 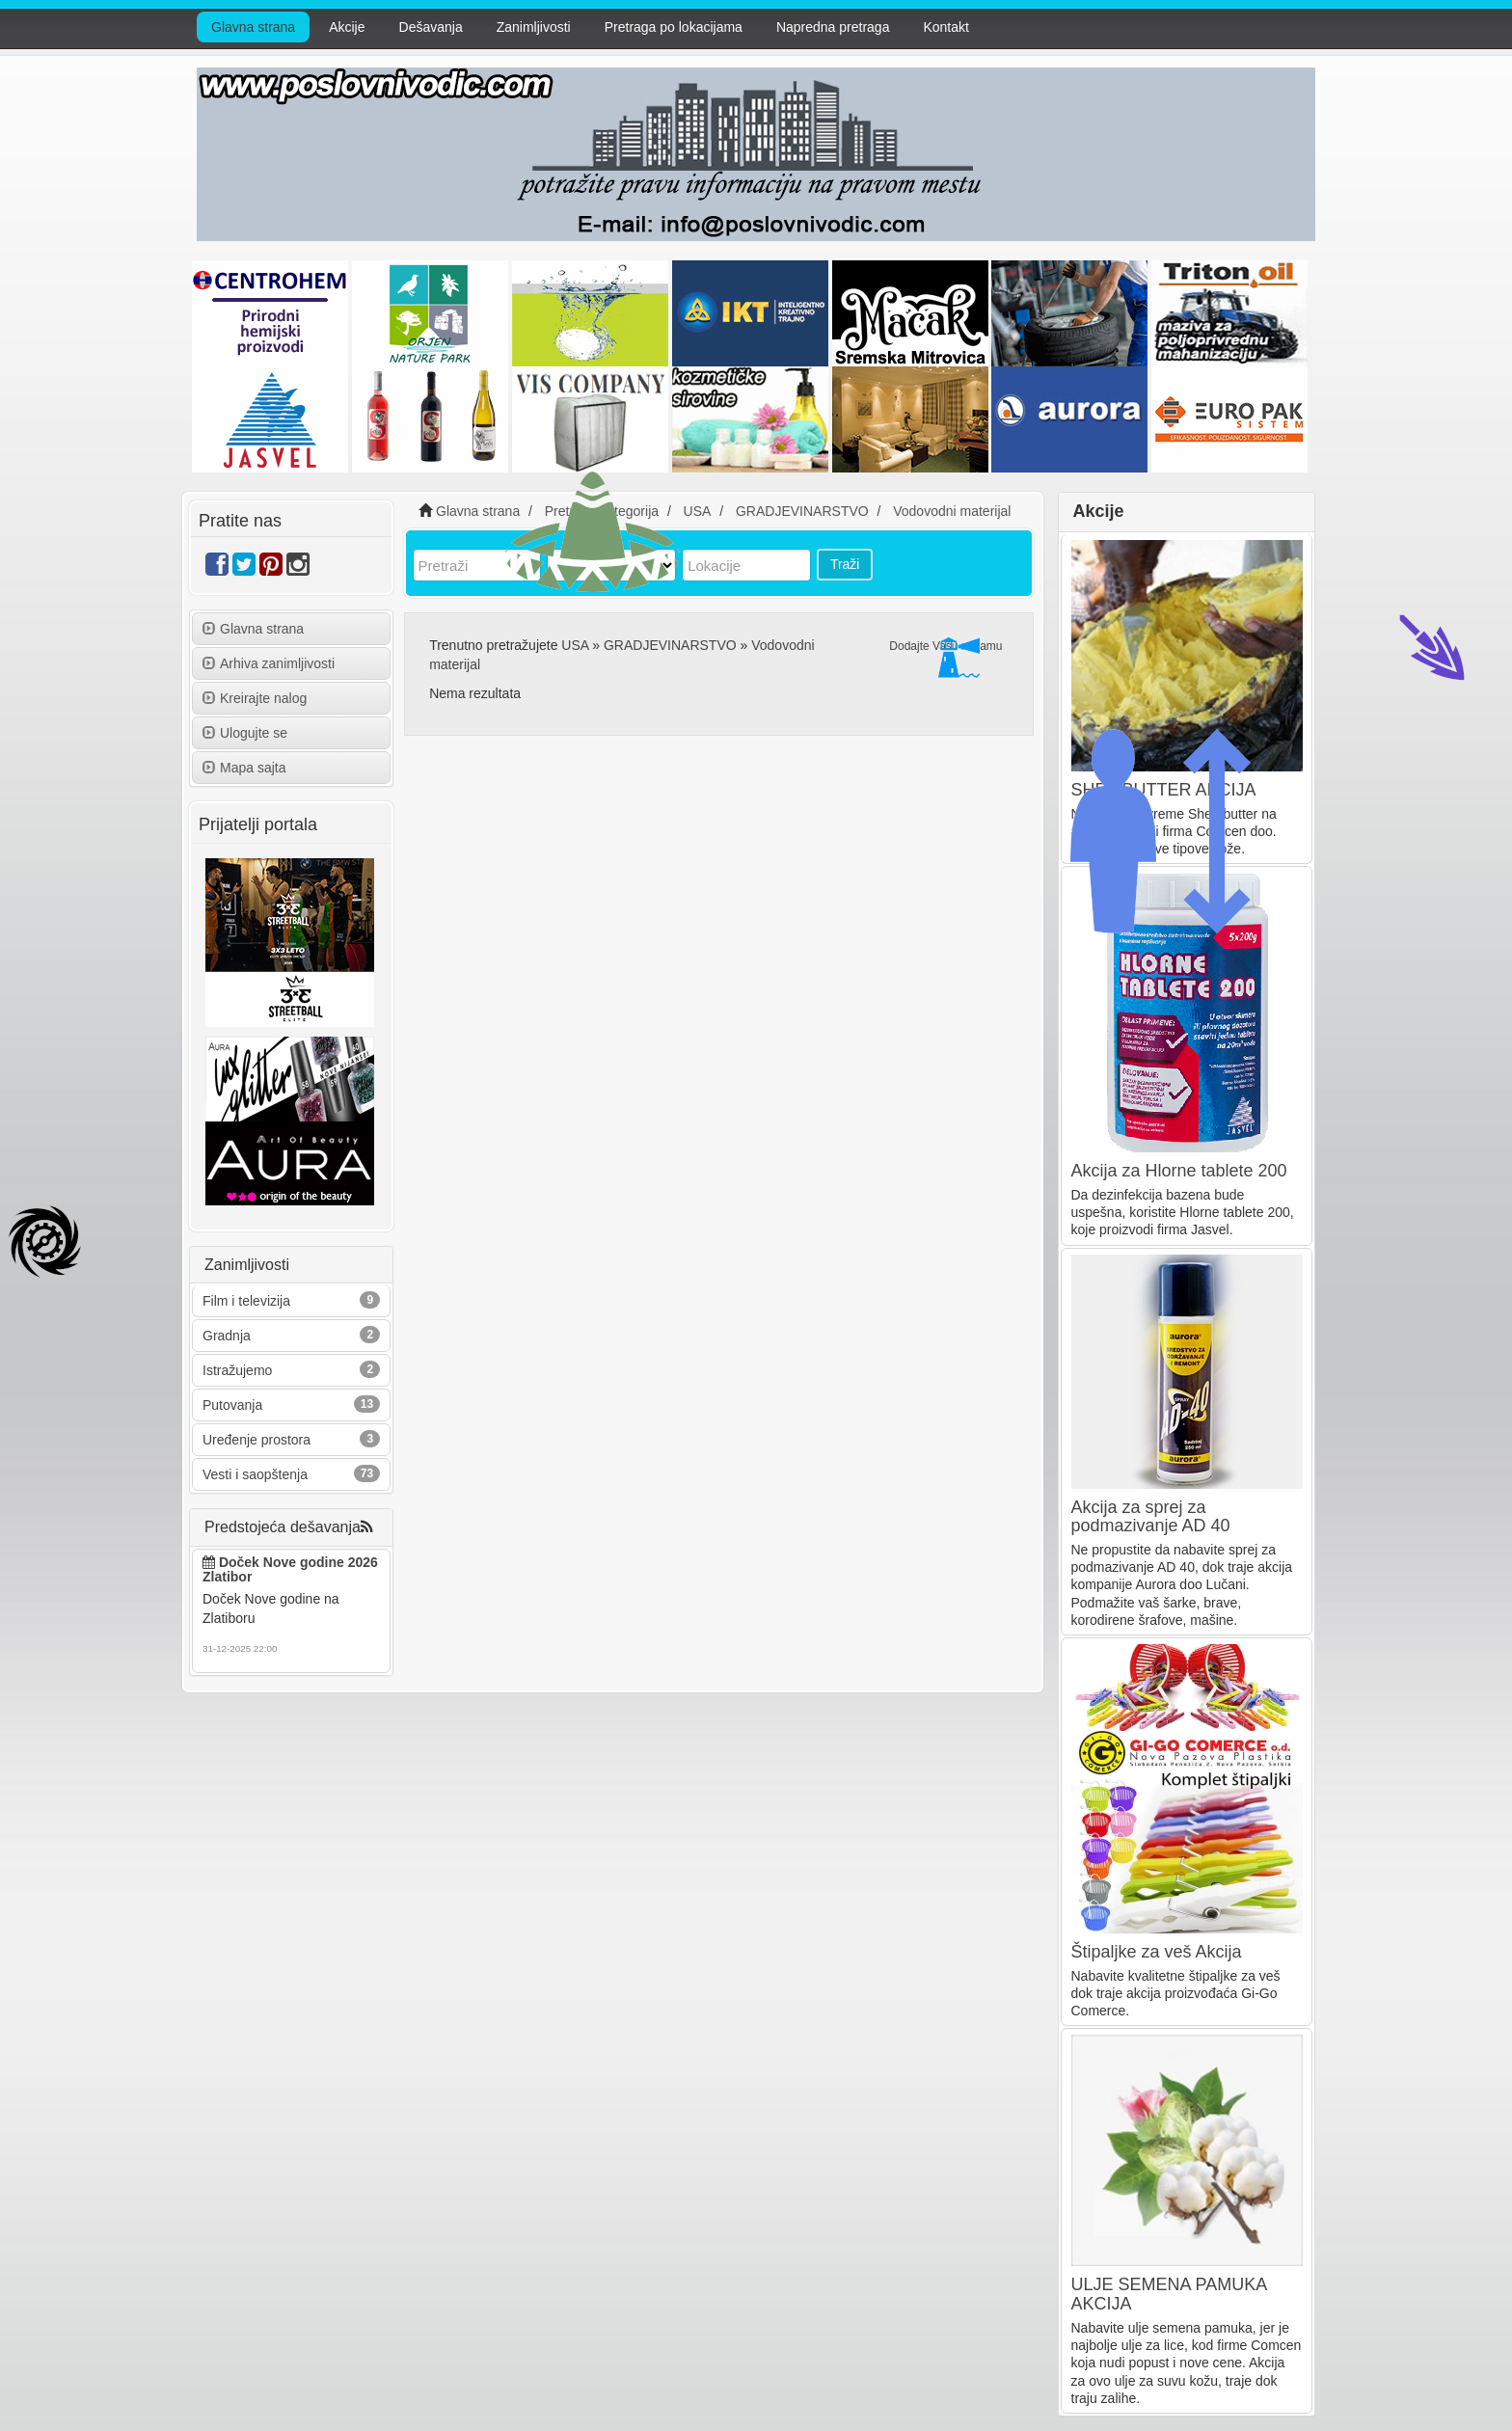 What do you see at coordinates (44, 1241) in the screenshot?
I see `activate overdrive or boost mode` at bounding box center [44, 1241].